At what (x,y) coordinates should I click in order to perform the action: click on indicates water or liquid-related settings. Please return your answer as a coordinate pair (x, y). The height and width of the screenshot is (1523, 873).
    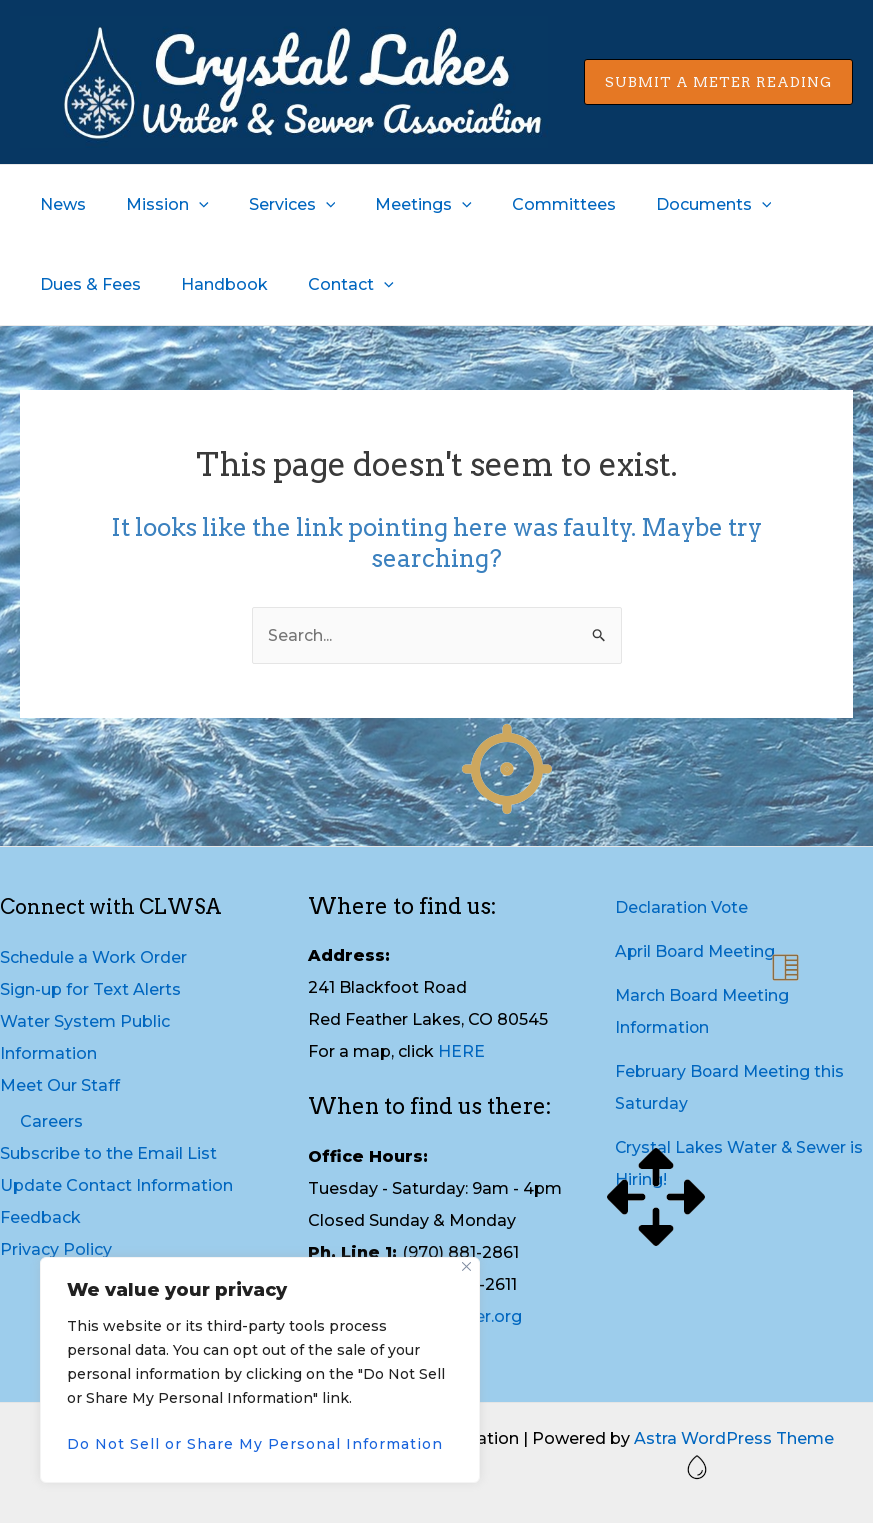
    Looking at the image, I should click on (697, 1468).